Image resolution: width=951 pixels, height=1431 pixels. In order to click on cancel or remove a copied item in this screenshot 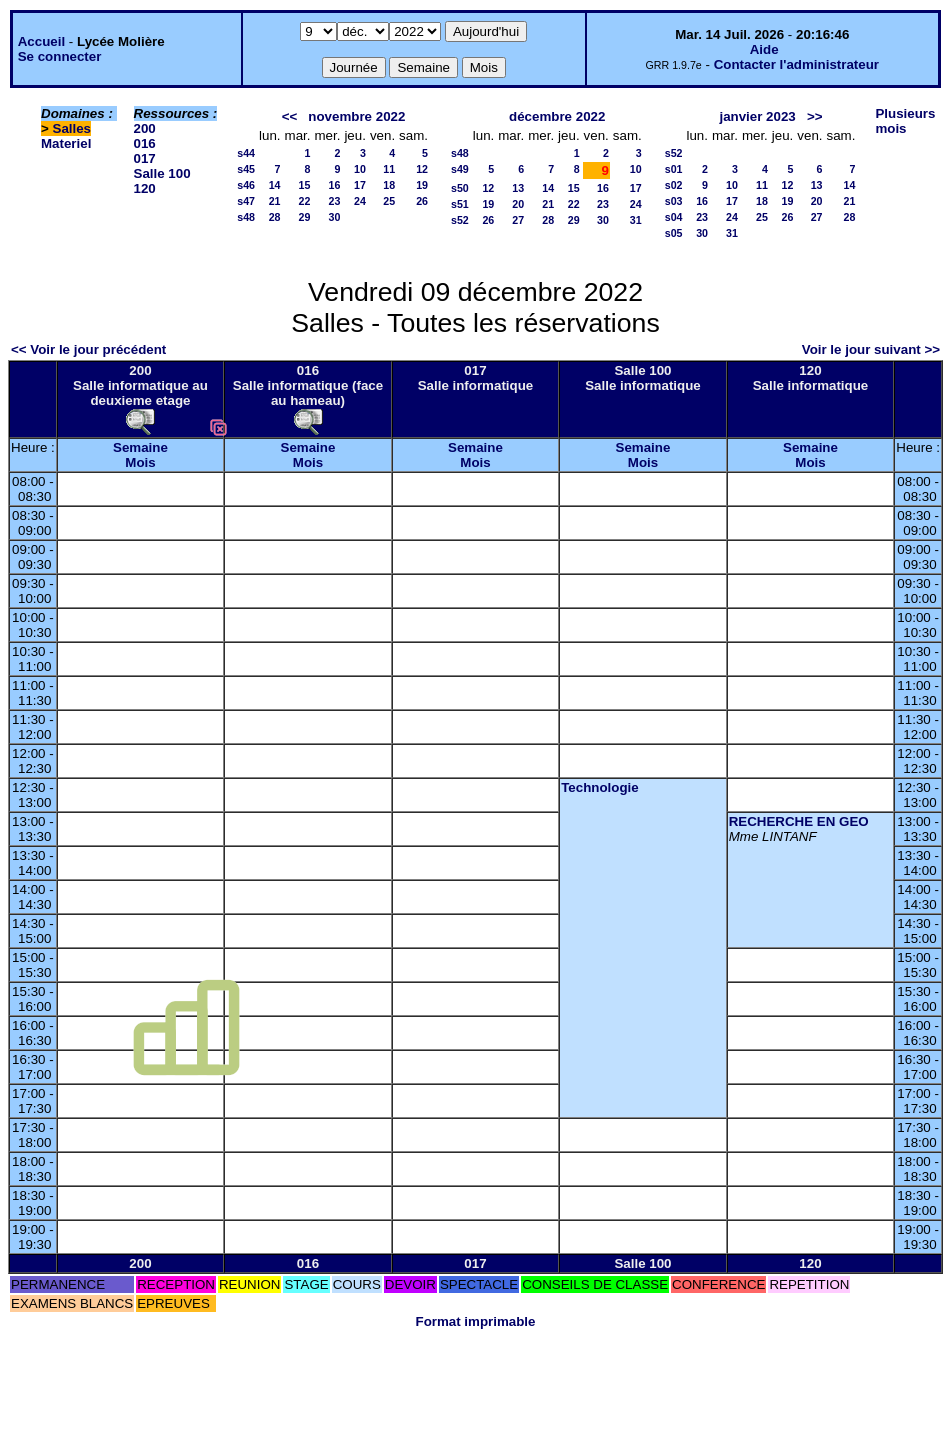, I will do `click(218, 427)`.